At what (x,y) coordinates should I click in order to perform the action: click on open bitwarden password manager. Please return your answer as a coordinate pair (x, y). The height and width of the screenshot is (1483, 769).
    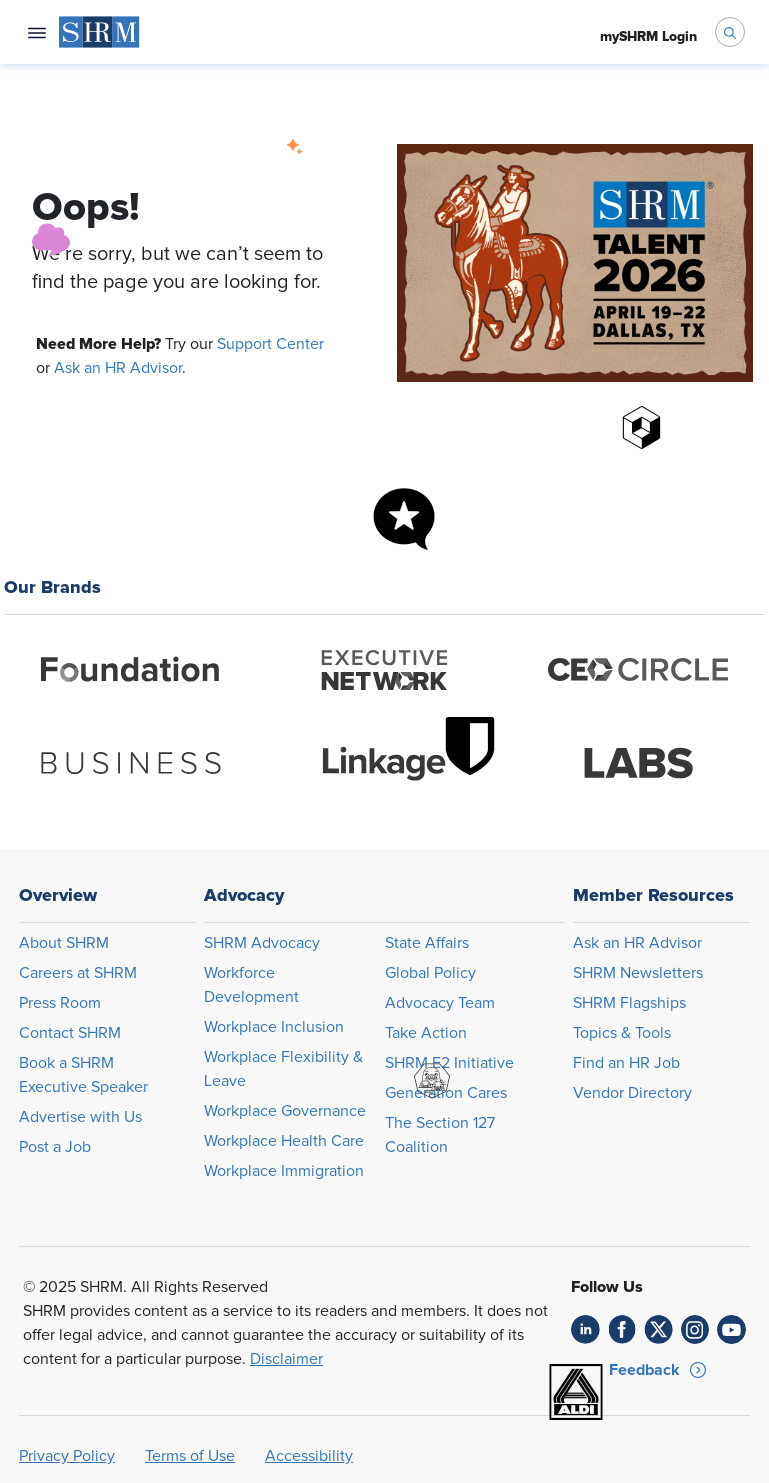
    Looking at the image, I should click on (470, 746).